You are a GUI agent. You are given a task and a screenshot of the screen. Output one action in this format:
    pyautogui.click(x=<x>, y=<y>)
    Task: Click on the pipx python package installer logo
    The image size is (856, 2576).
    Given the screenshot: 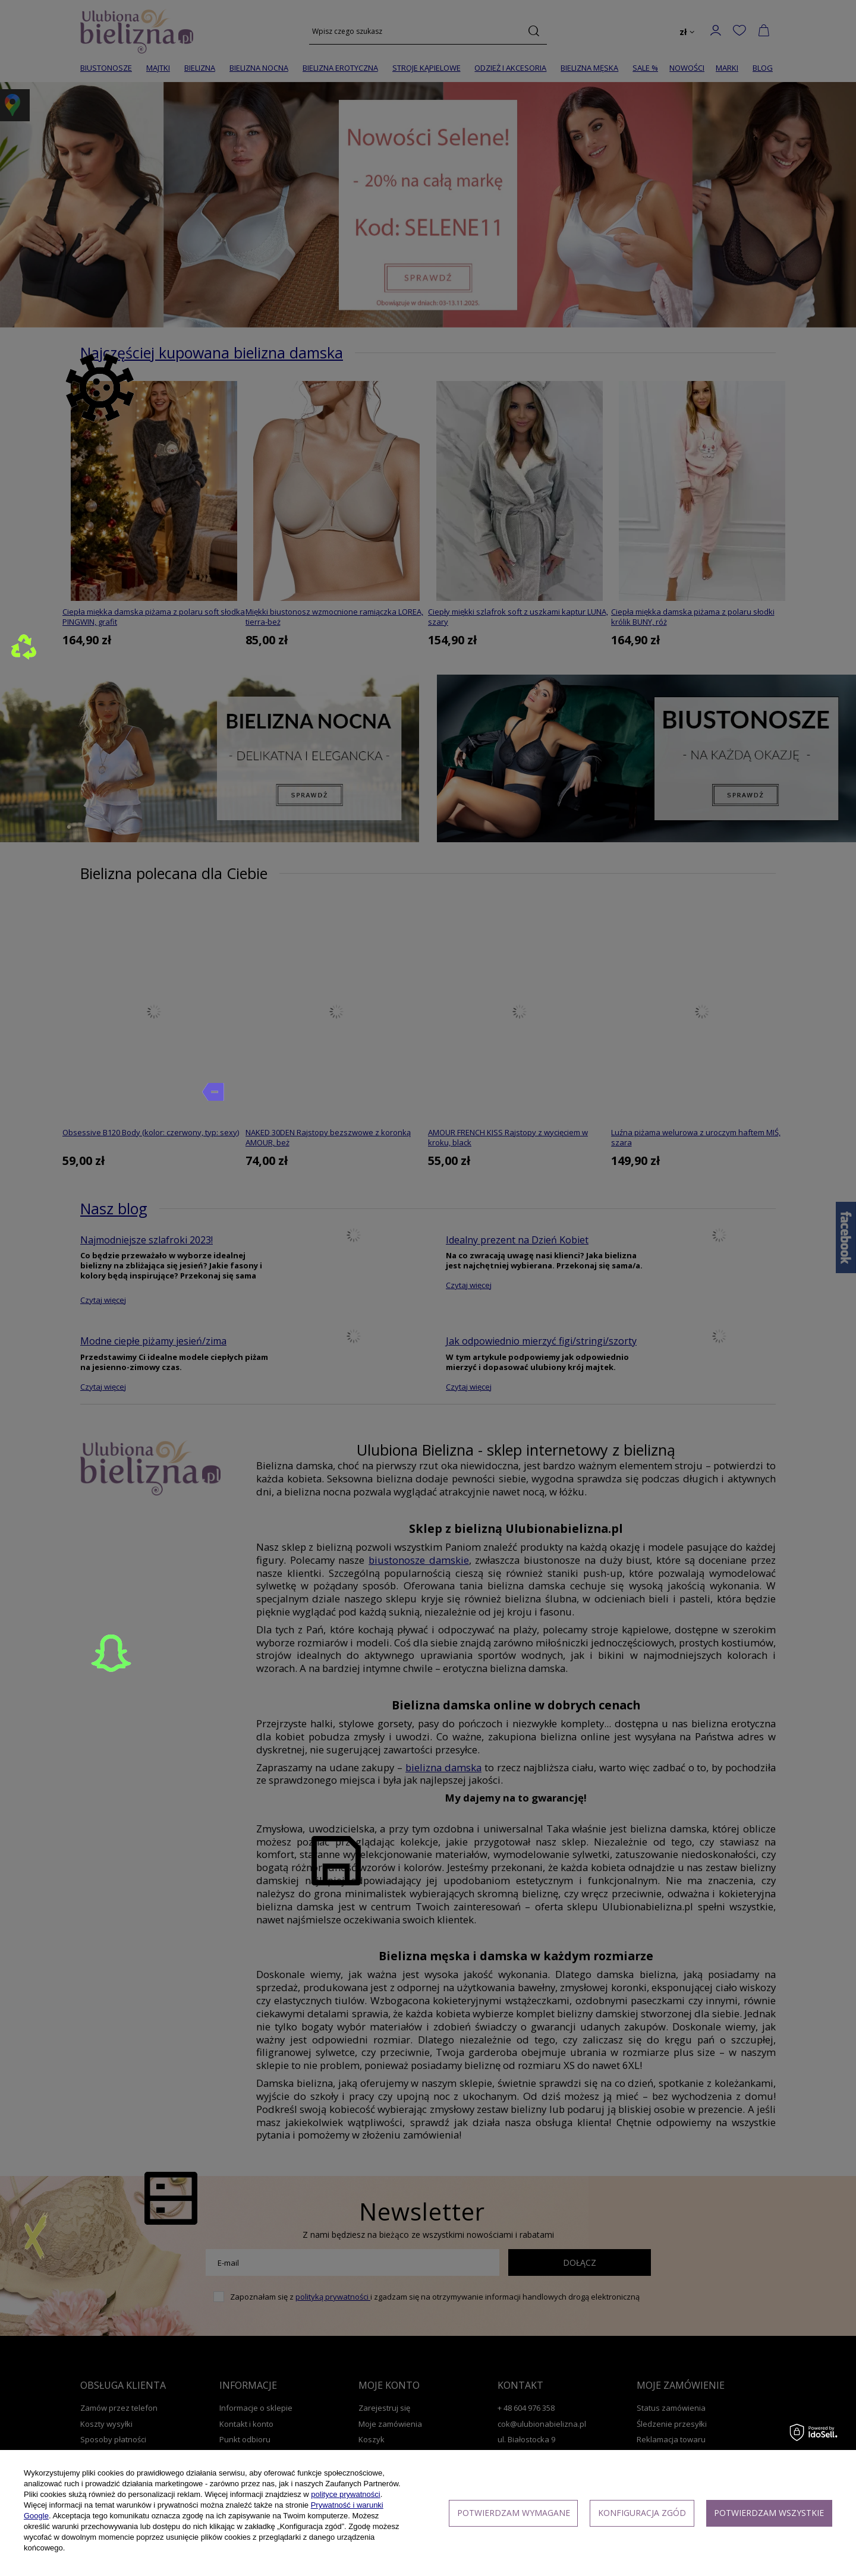 What is the action you would take?
    pyautogui.click(x=36, y=2236)
    